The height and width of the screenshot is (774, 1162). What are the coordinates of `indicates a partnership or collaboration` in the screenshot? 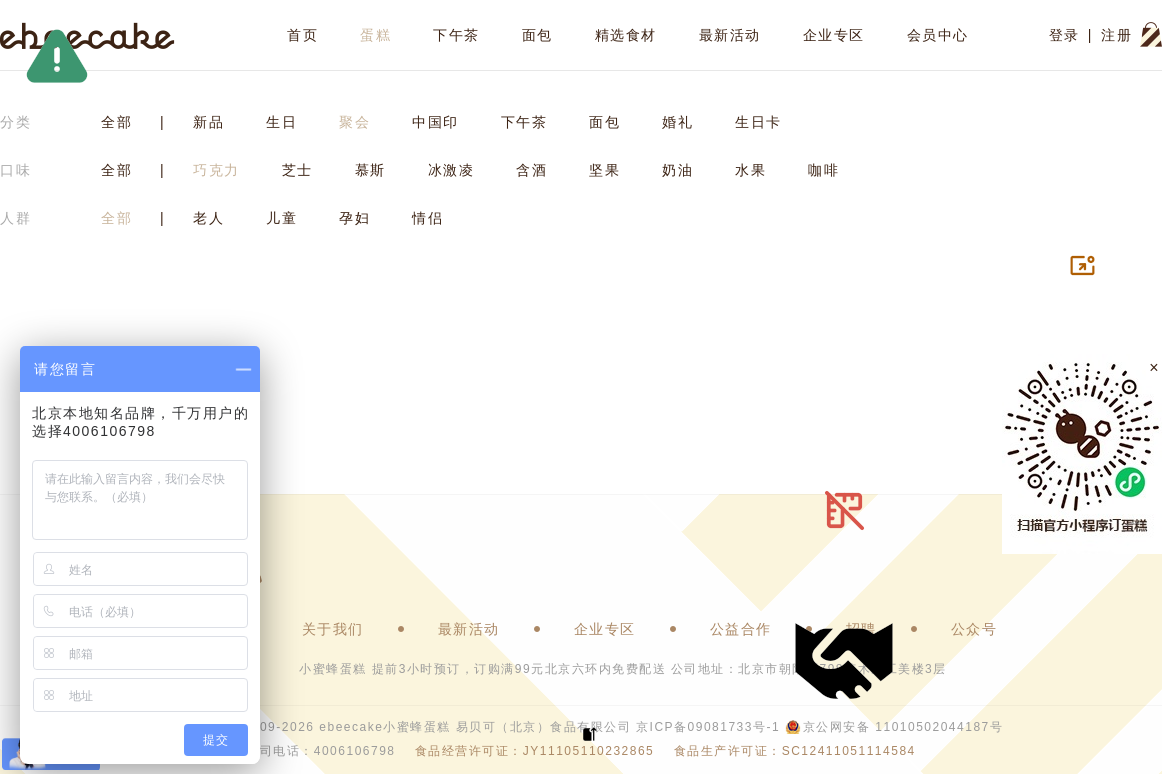 It's located at (844, 661).